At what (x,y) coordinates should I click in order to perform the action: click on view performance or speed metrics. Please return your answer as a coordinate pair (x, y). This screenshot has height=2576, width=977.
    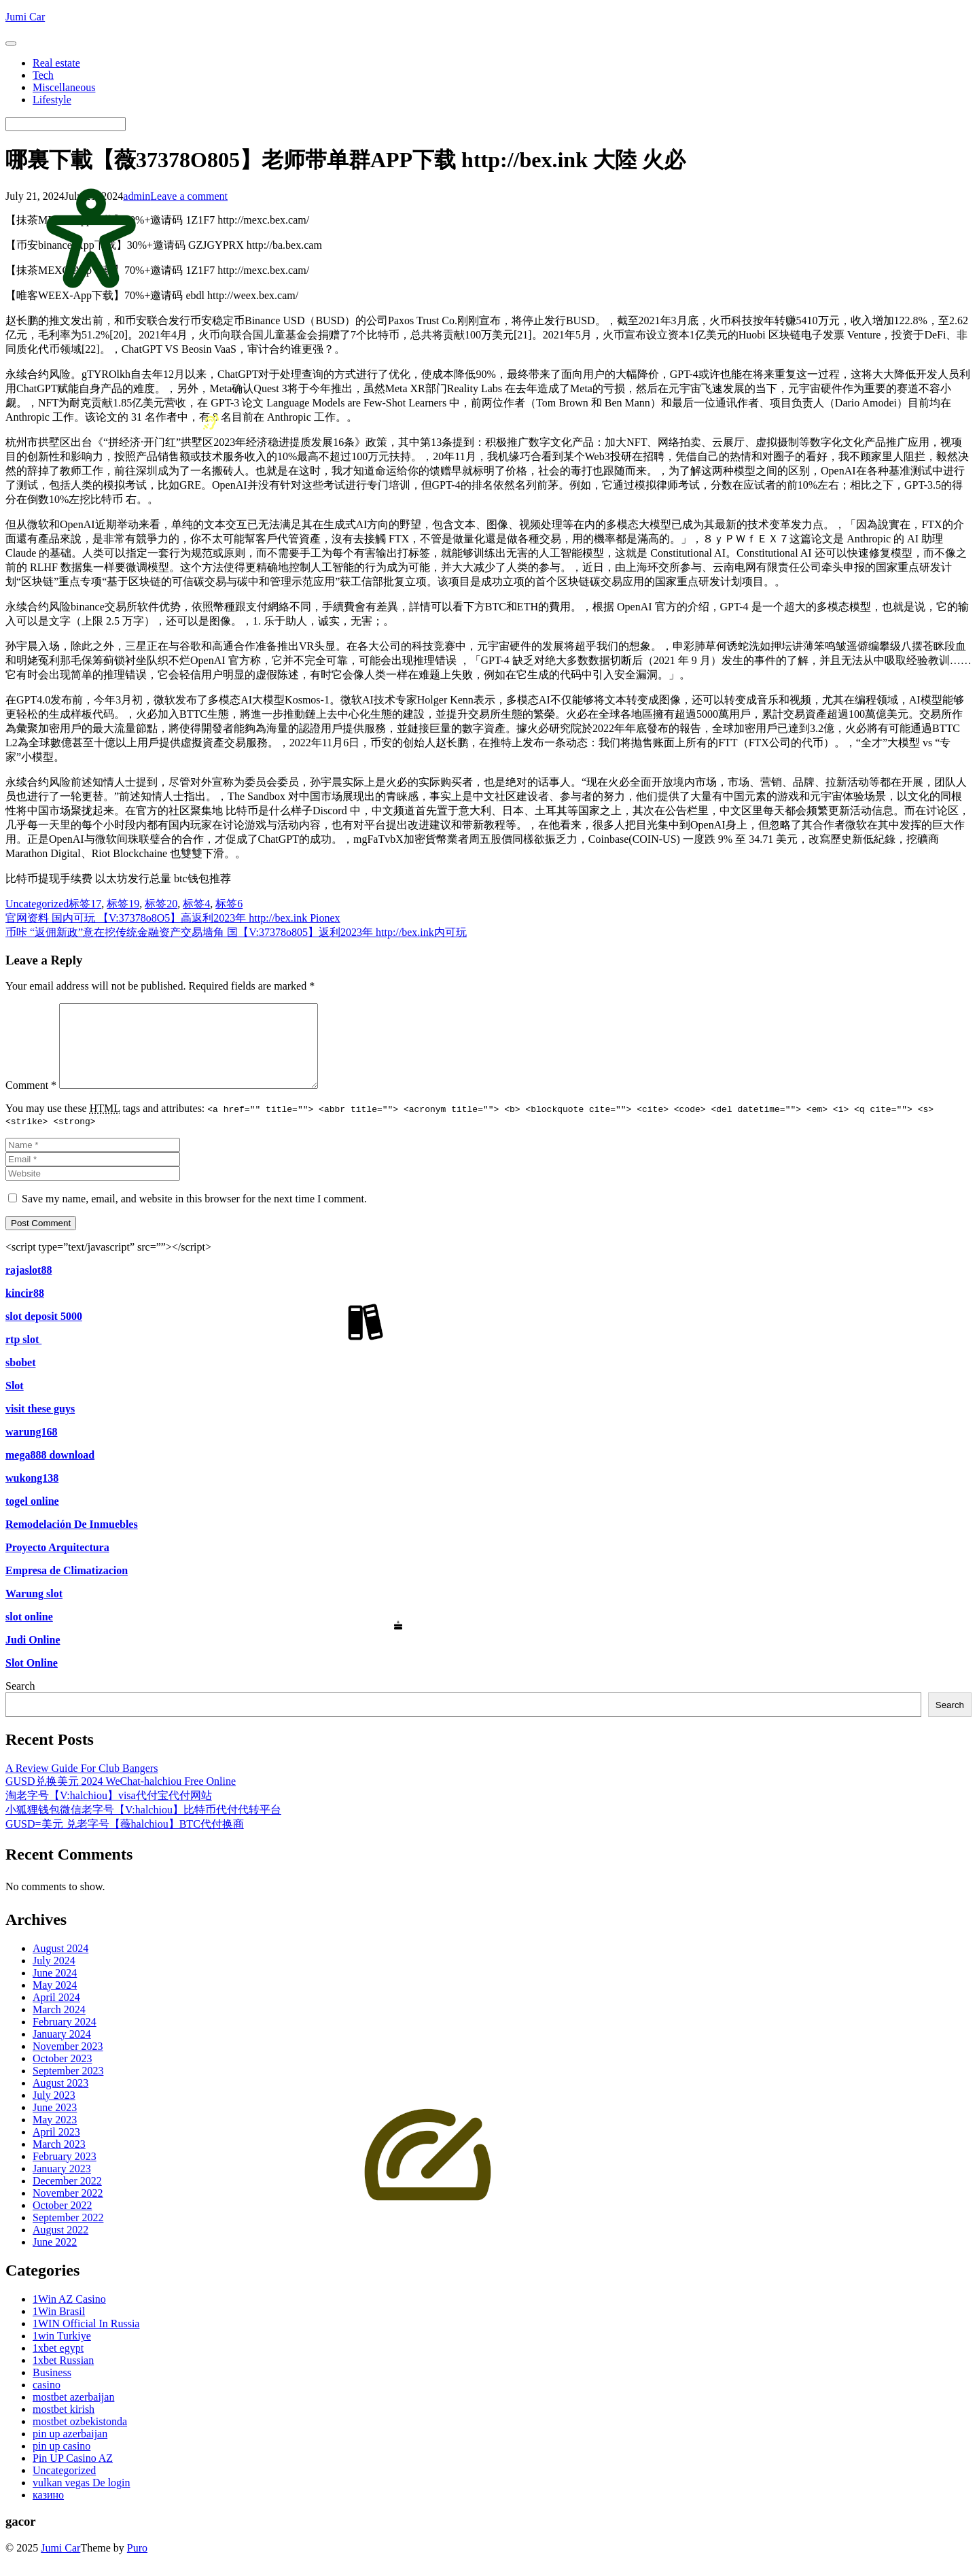
    Looking at the image, I should click on (427, 2159).